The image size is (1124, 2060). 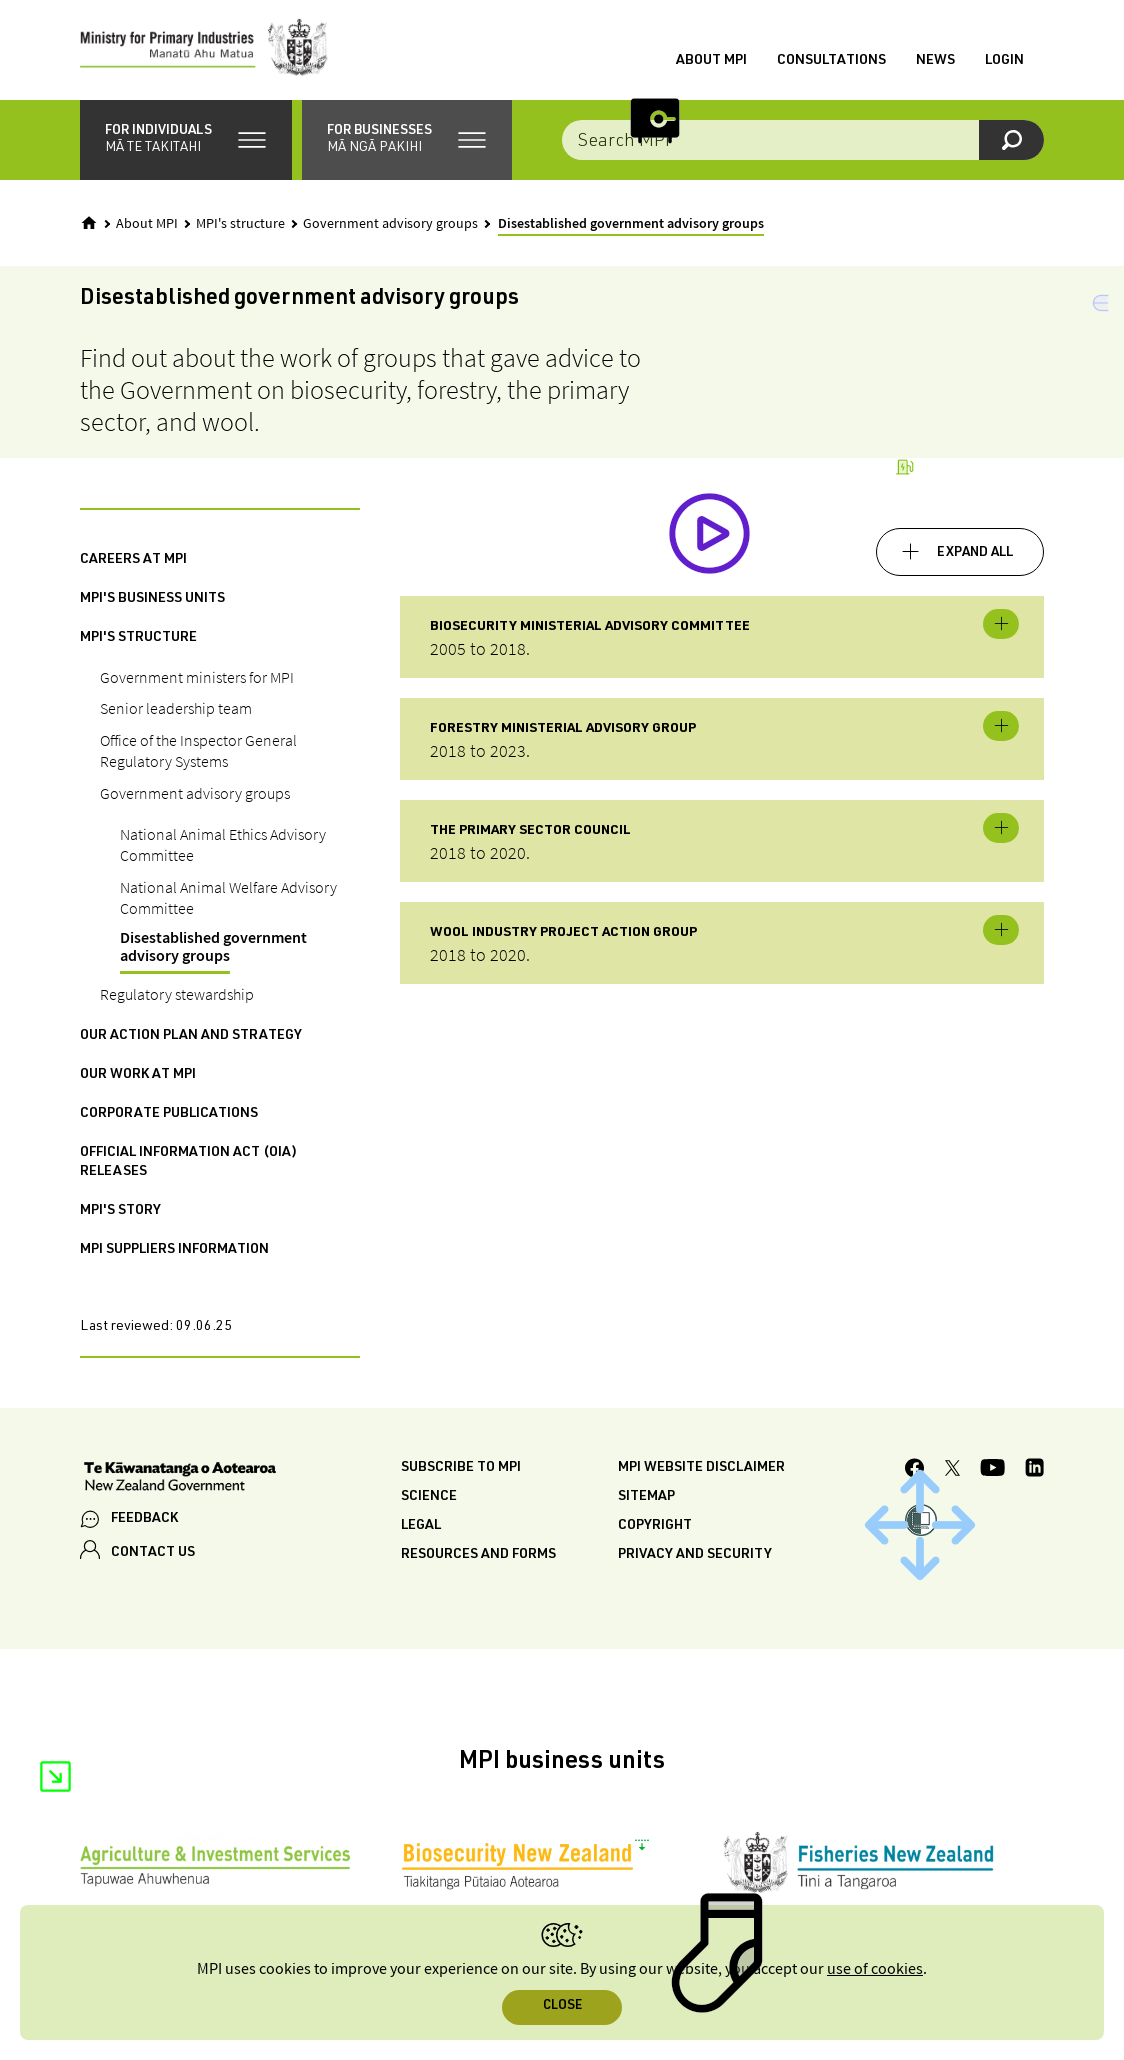 What do you see at coordinates (642, 1844) in the screenshot?
I see `expand collapsed content below` at bounding box center [642, 1844].